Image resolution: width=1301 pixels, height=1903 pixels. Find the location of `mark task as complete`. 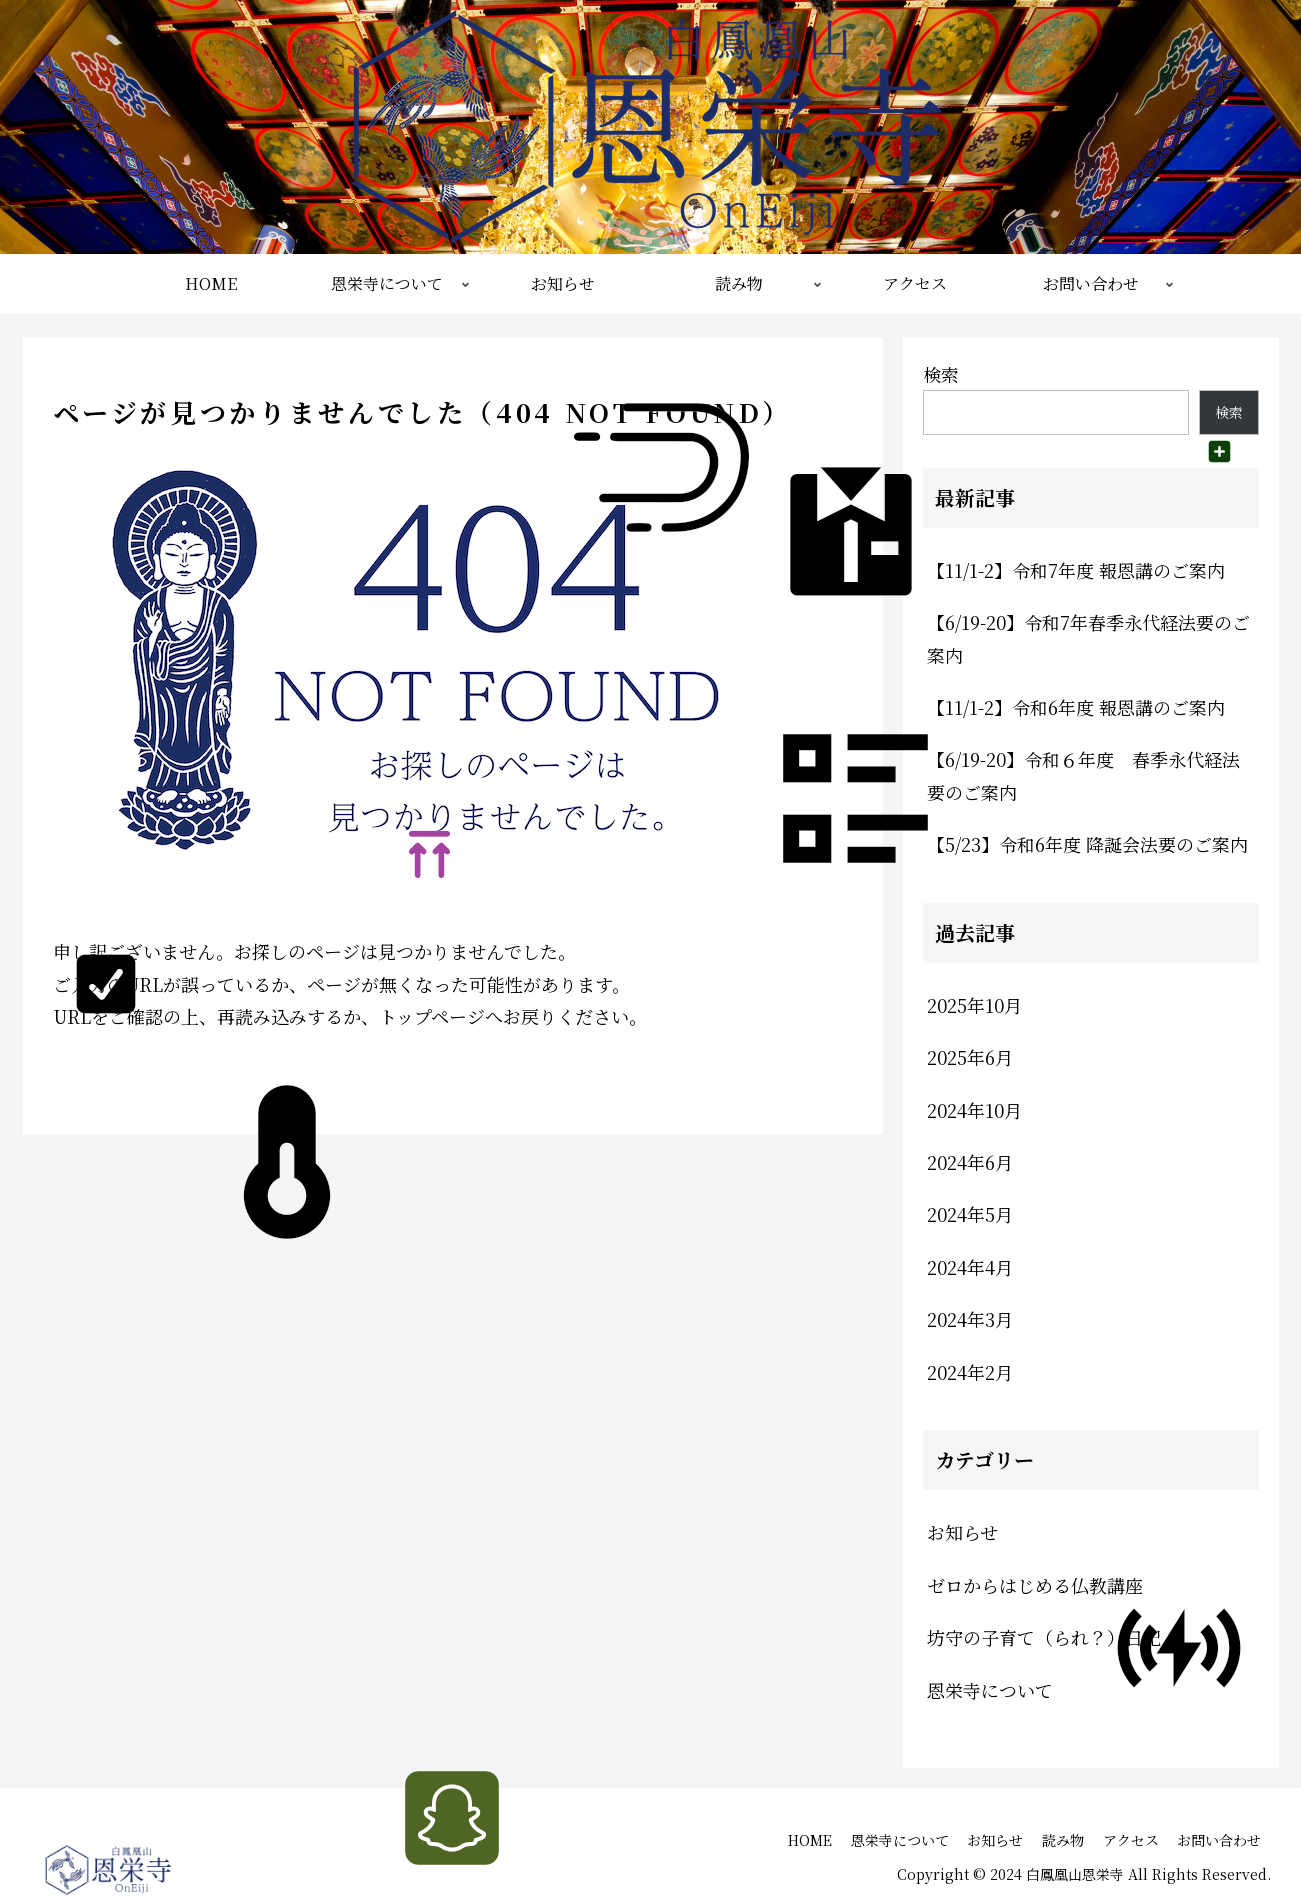

mark task as complete is located at coordinates (106, 984).